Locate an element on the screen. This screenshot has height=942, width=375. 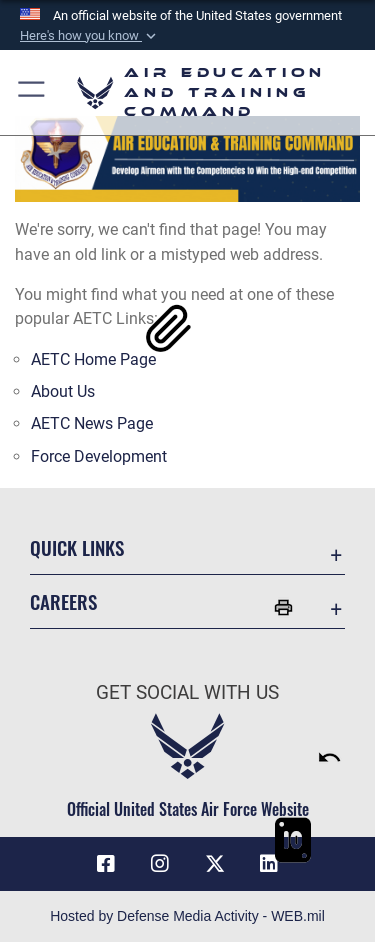
print the current document or page is located at coordinates (283, 607).